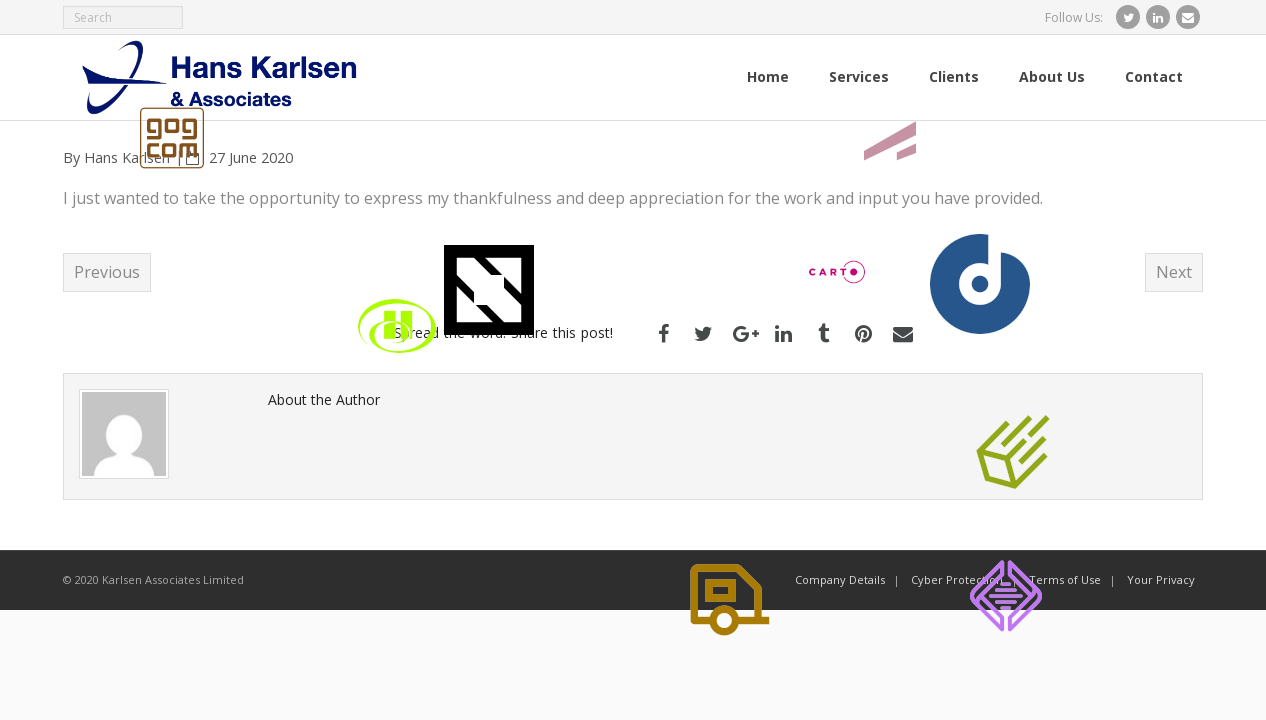  Describe the element at coordinates (397, 326) in the screenshot. I see `hilton hotels and resorts logo` at that location.